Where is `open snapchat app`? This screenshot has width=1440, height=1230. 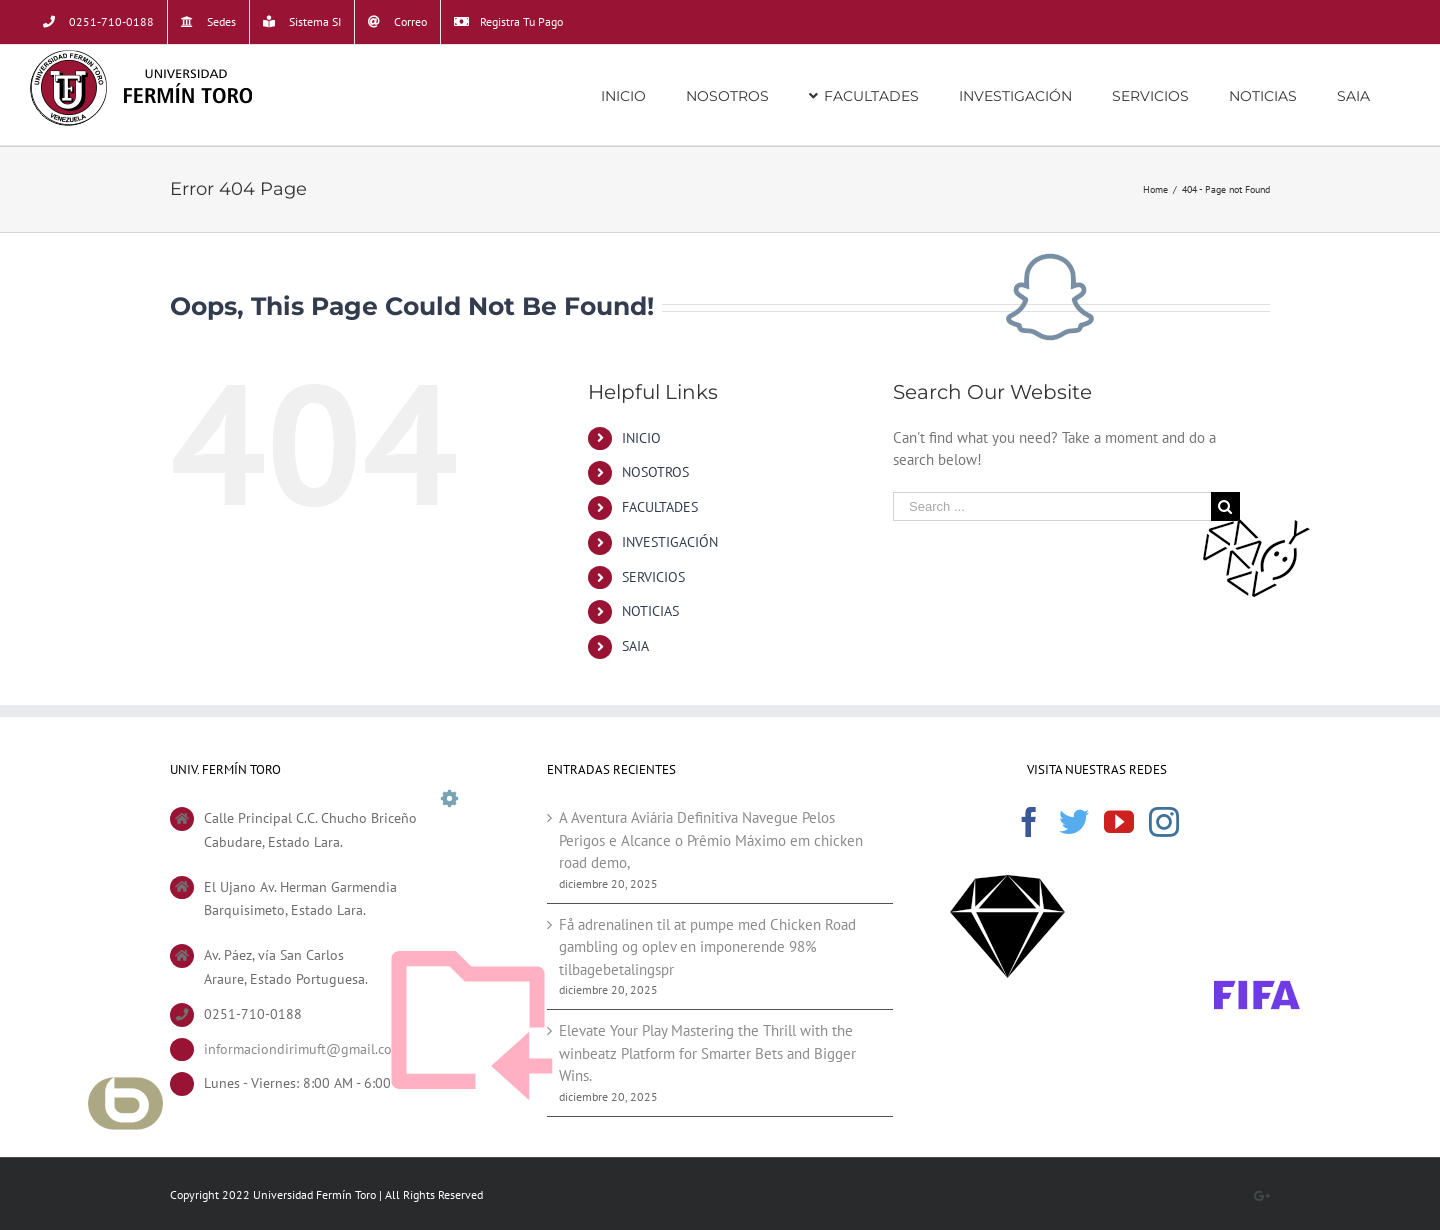
open snapchat app is located at coordinates (1050, 297).